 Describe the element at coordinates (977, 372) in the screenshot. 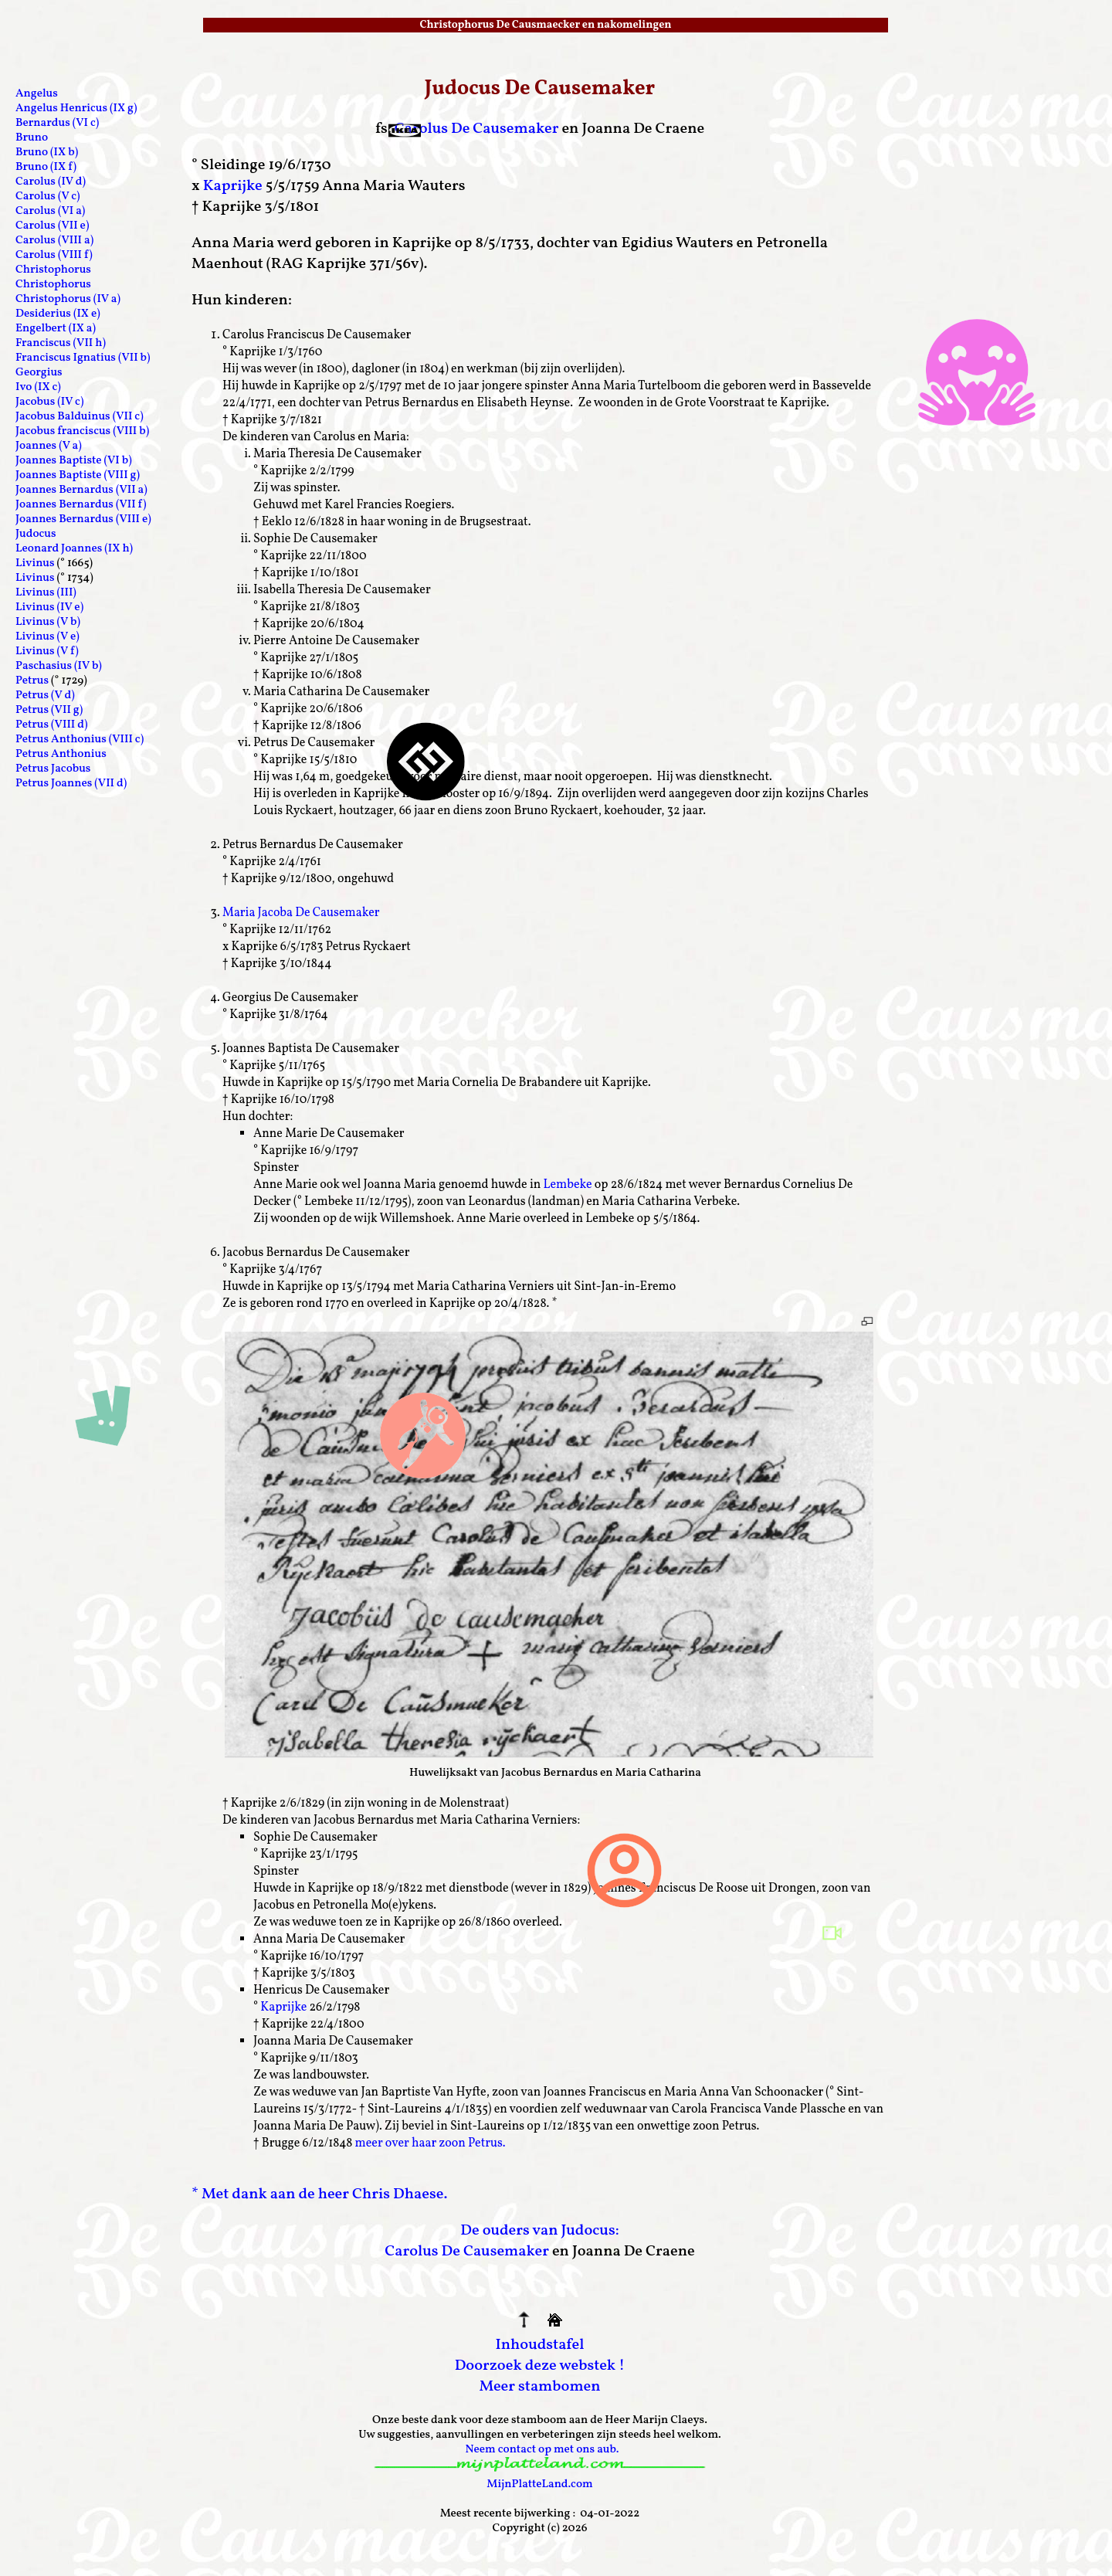

I see `visit hugging face platform` at that location.